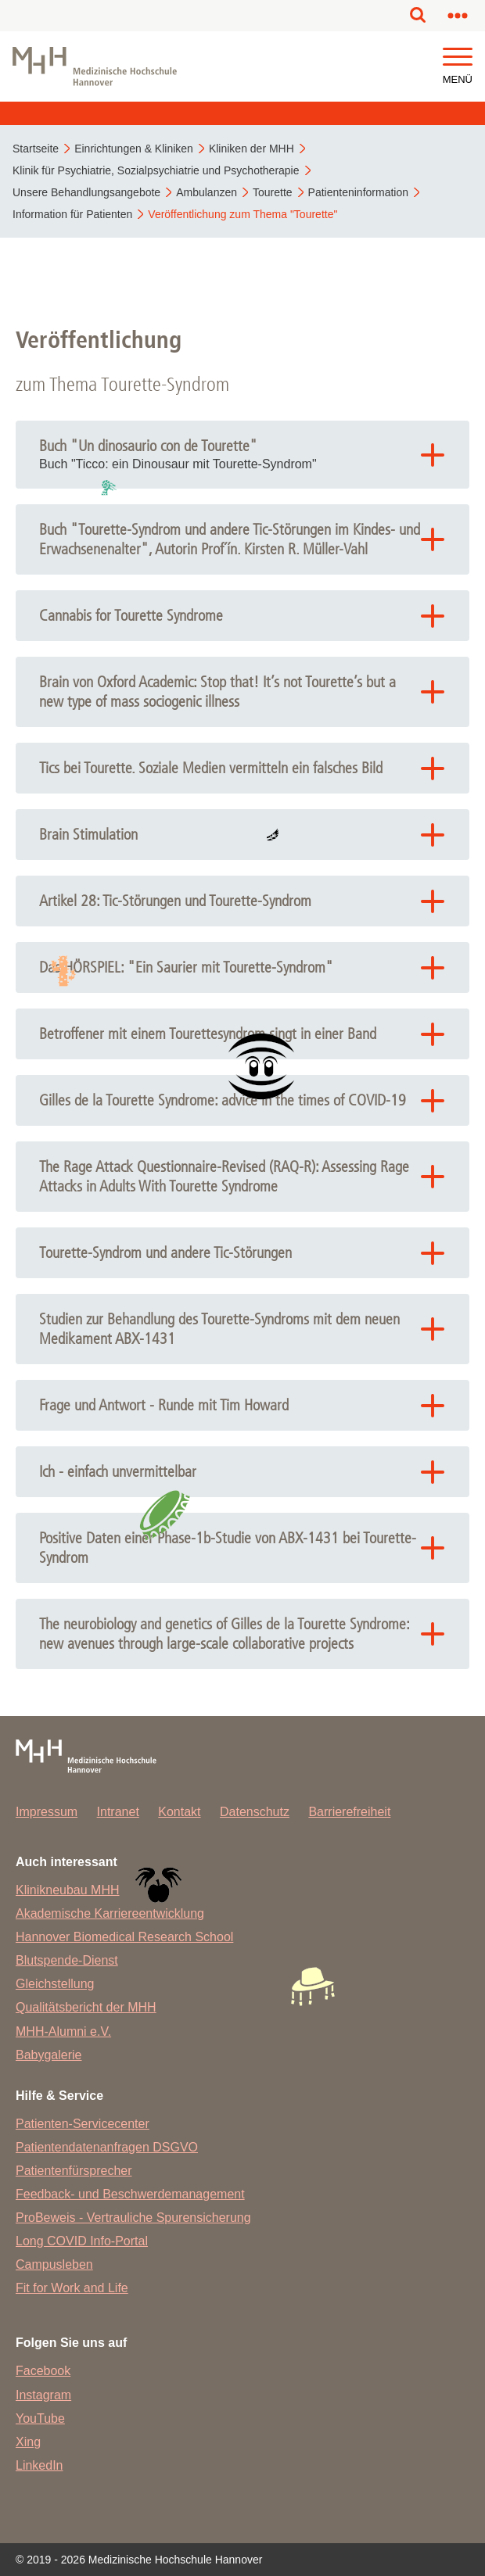 The width and height of the screenshot is (485, 2576). What do you see at coordinates (261, 1066) in the screenshot?
I see `a stylized character or avatar icon` at bounding box center [261, 1066].